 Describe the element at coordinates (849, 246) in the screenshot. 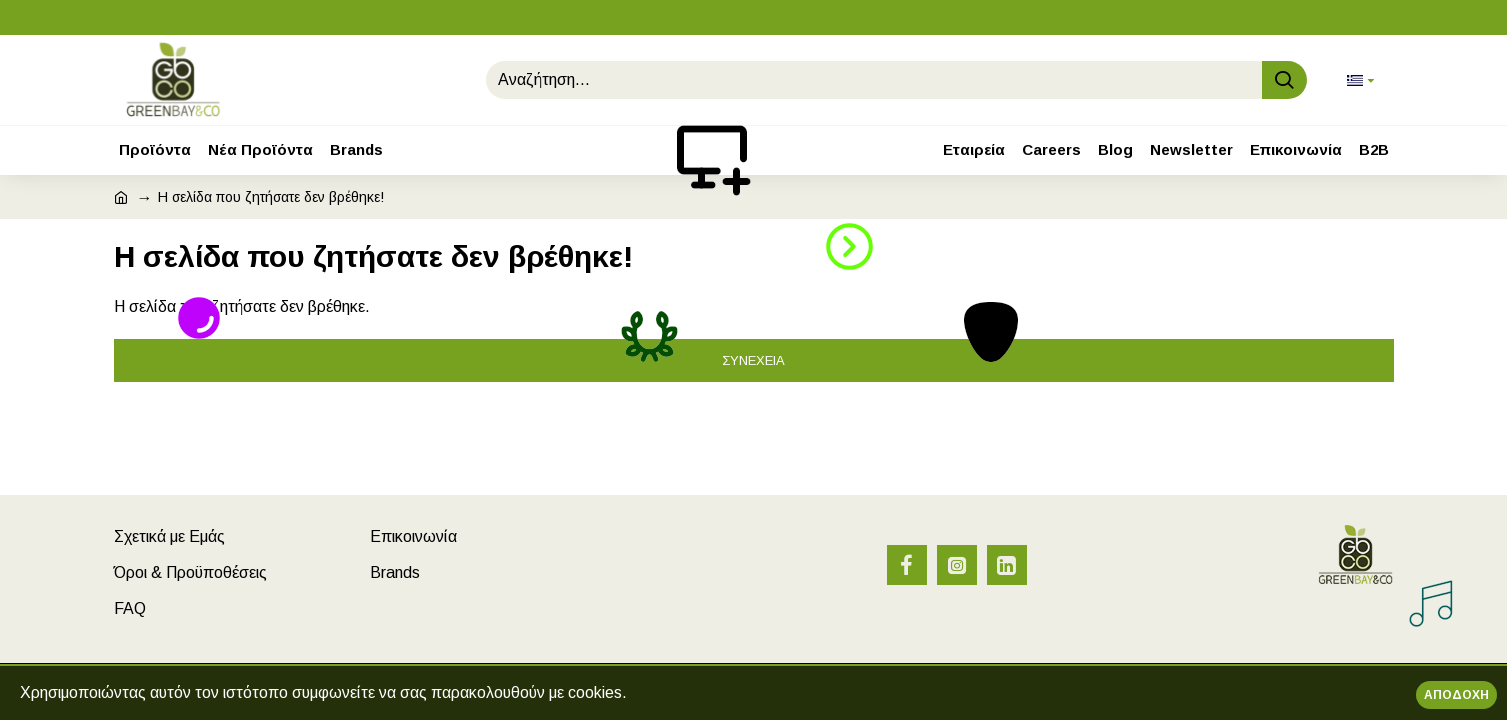

I see `go to next item or page` at that location.